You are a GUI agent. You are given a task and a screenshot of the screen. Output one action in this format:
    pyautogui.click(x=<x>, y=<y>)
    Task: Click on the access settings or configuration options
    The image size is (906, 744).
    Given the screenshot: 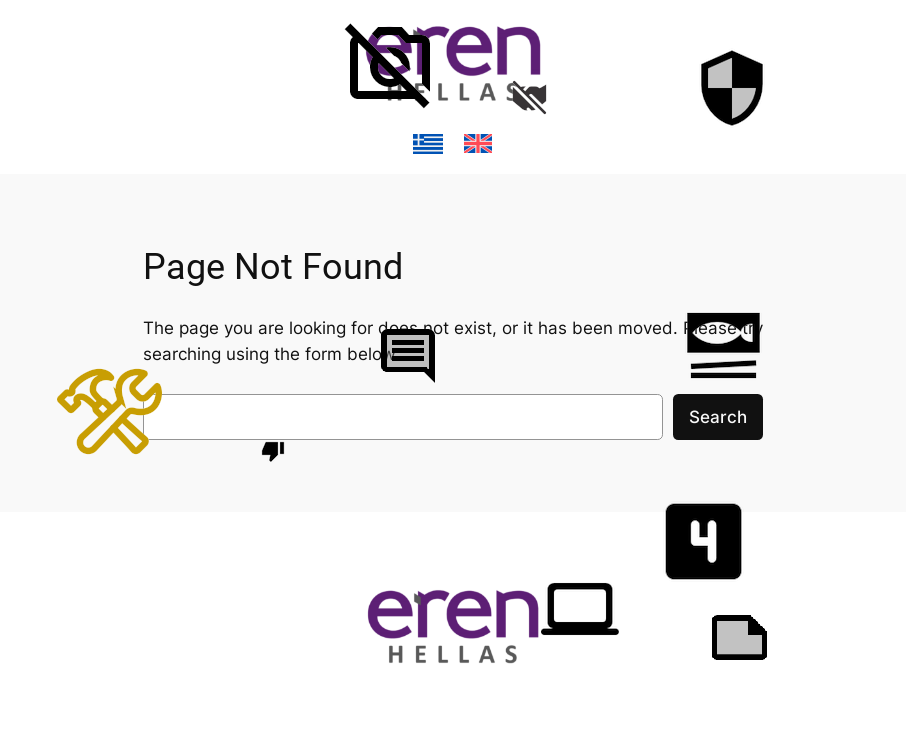 What is the action you would take?
    pyautogui.click(x=109, y=411)
    